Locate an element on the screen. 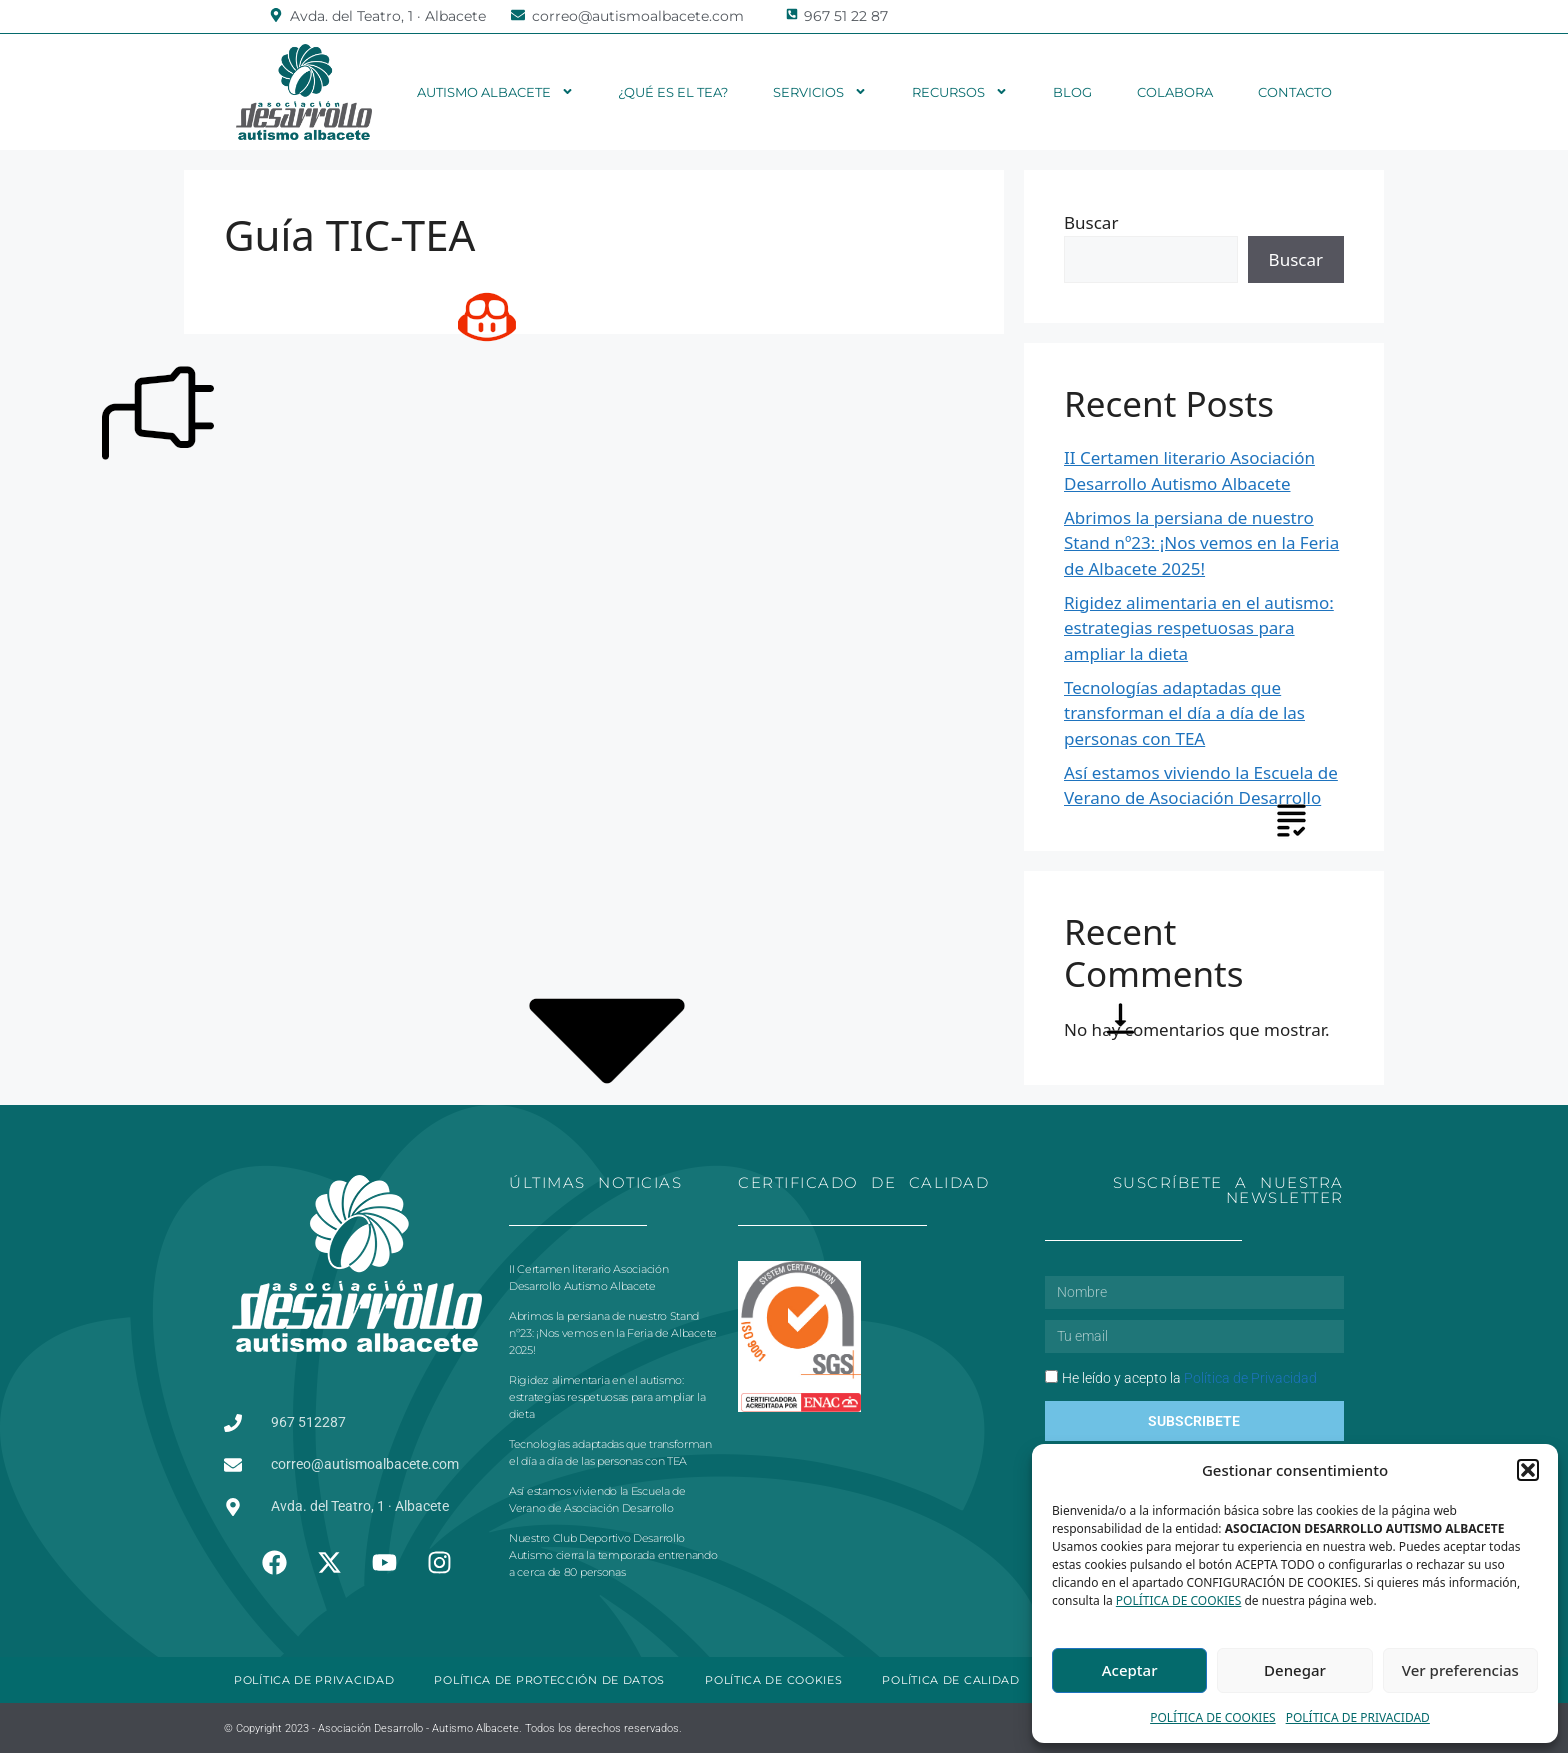 The image size is (1568, 1753). connect a plugin or extension is located at coordinates (158, 413).